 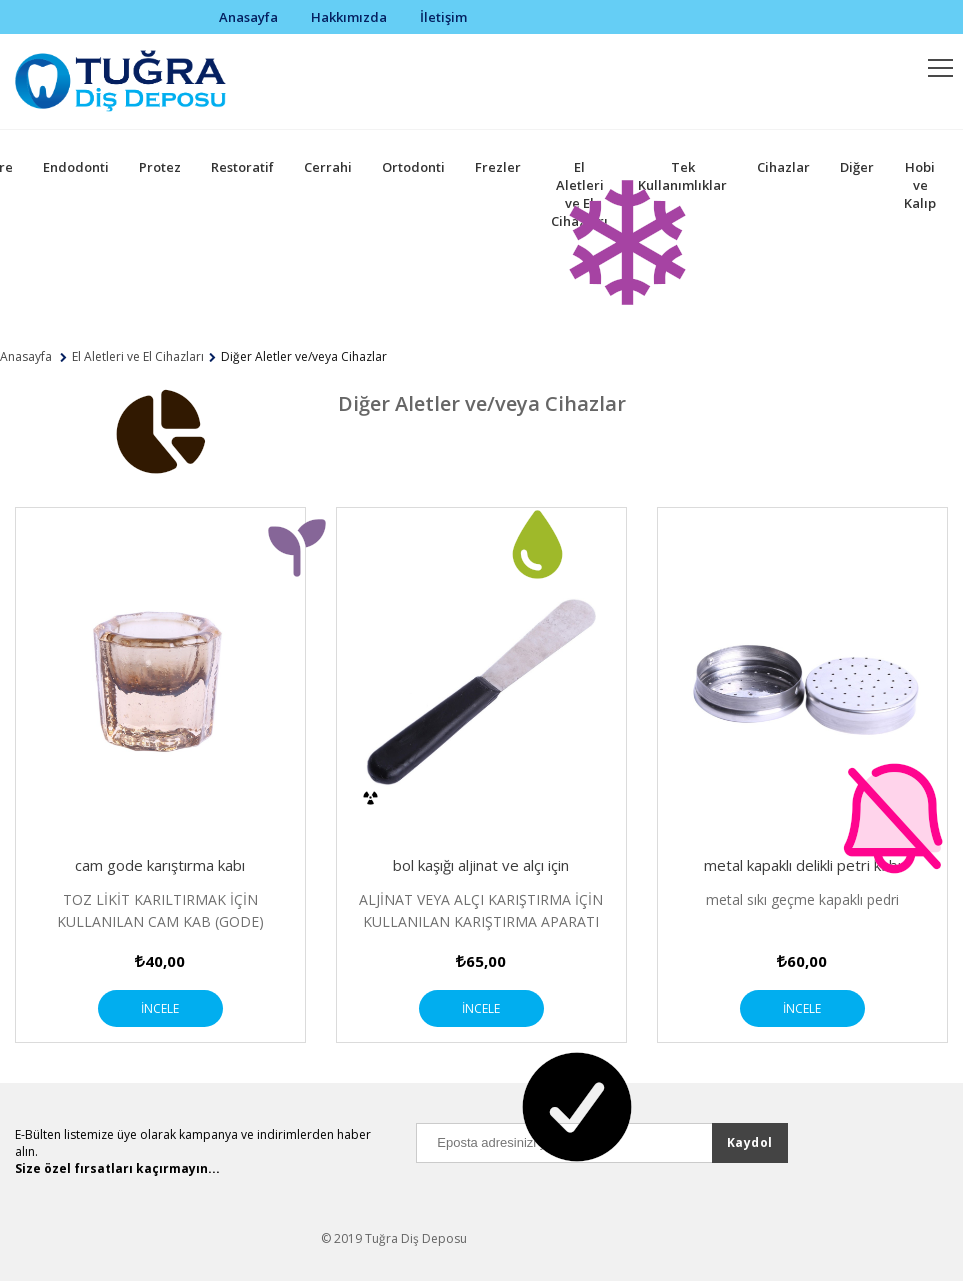 I want to click on indicates radioactive or hazardous material warning, so click(x=370, y=797).